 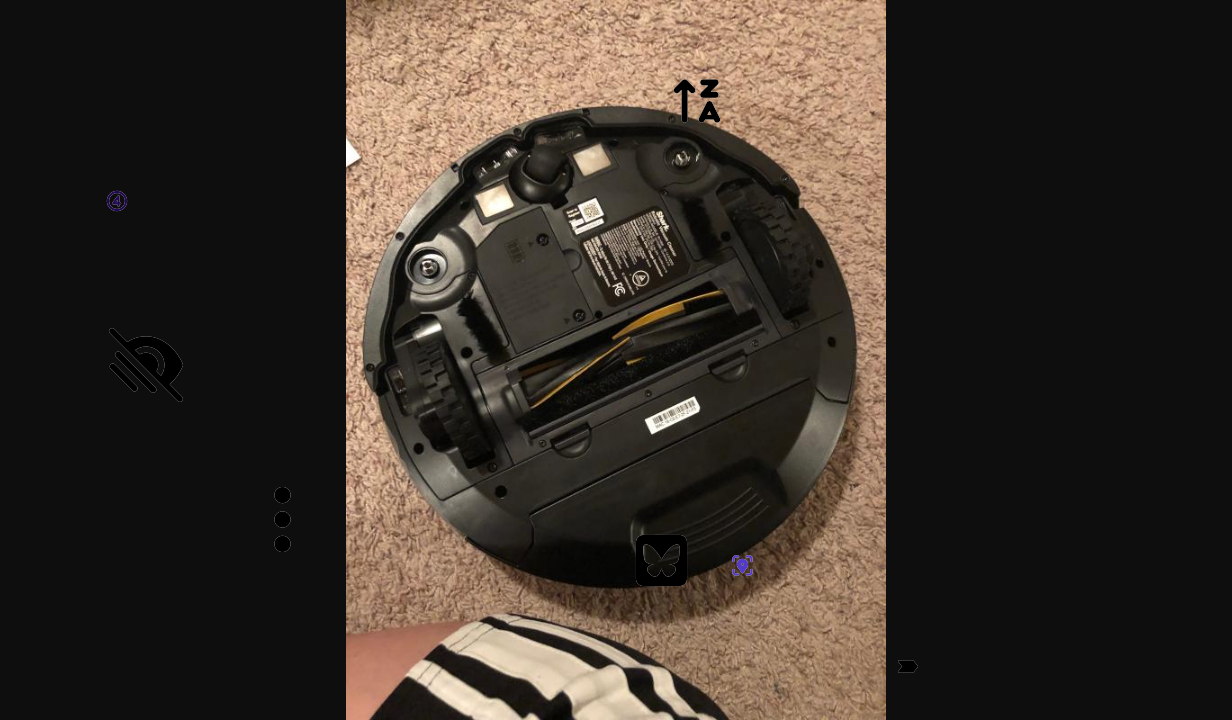 I want to click on indicates low vision or visual impairment accessibility mode, so click(x=146, y=365).